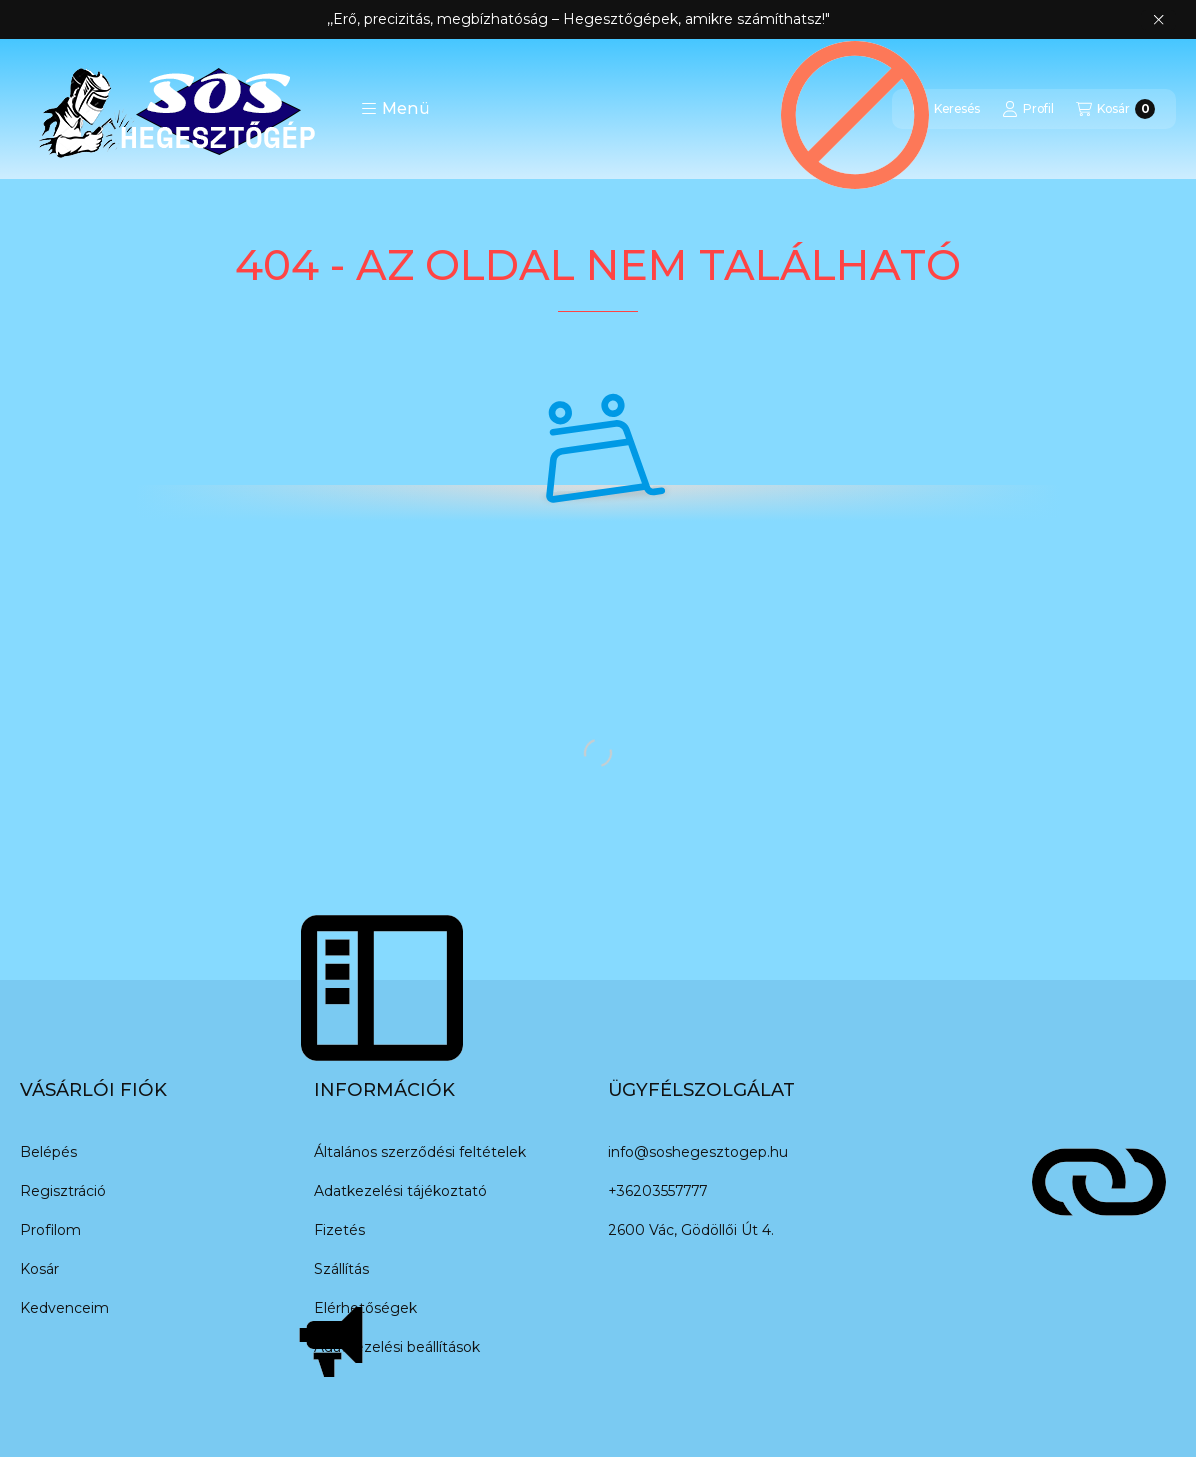 Image resolution: width=1196 pixels, height=1457 pixels. I want to click on show sidebar navigation panel, so click(382, 988).